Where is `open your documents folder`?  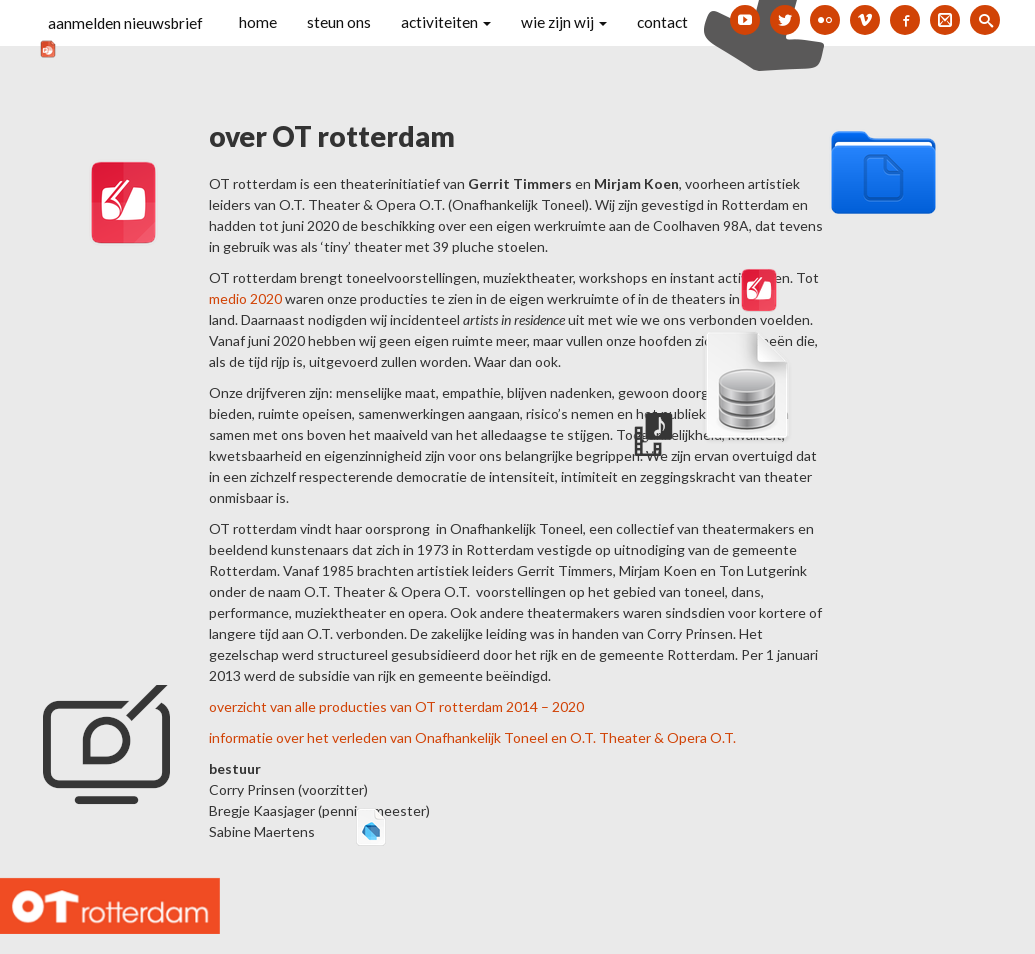
open your documents folder is located at coordinates (883, 172).